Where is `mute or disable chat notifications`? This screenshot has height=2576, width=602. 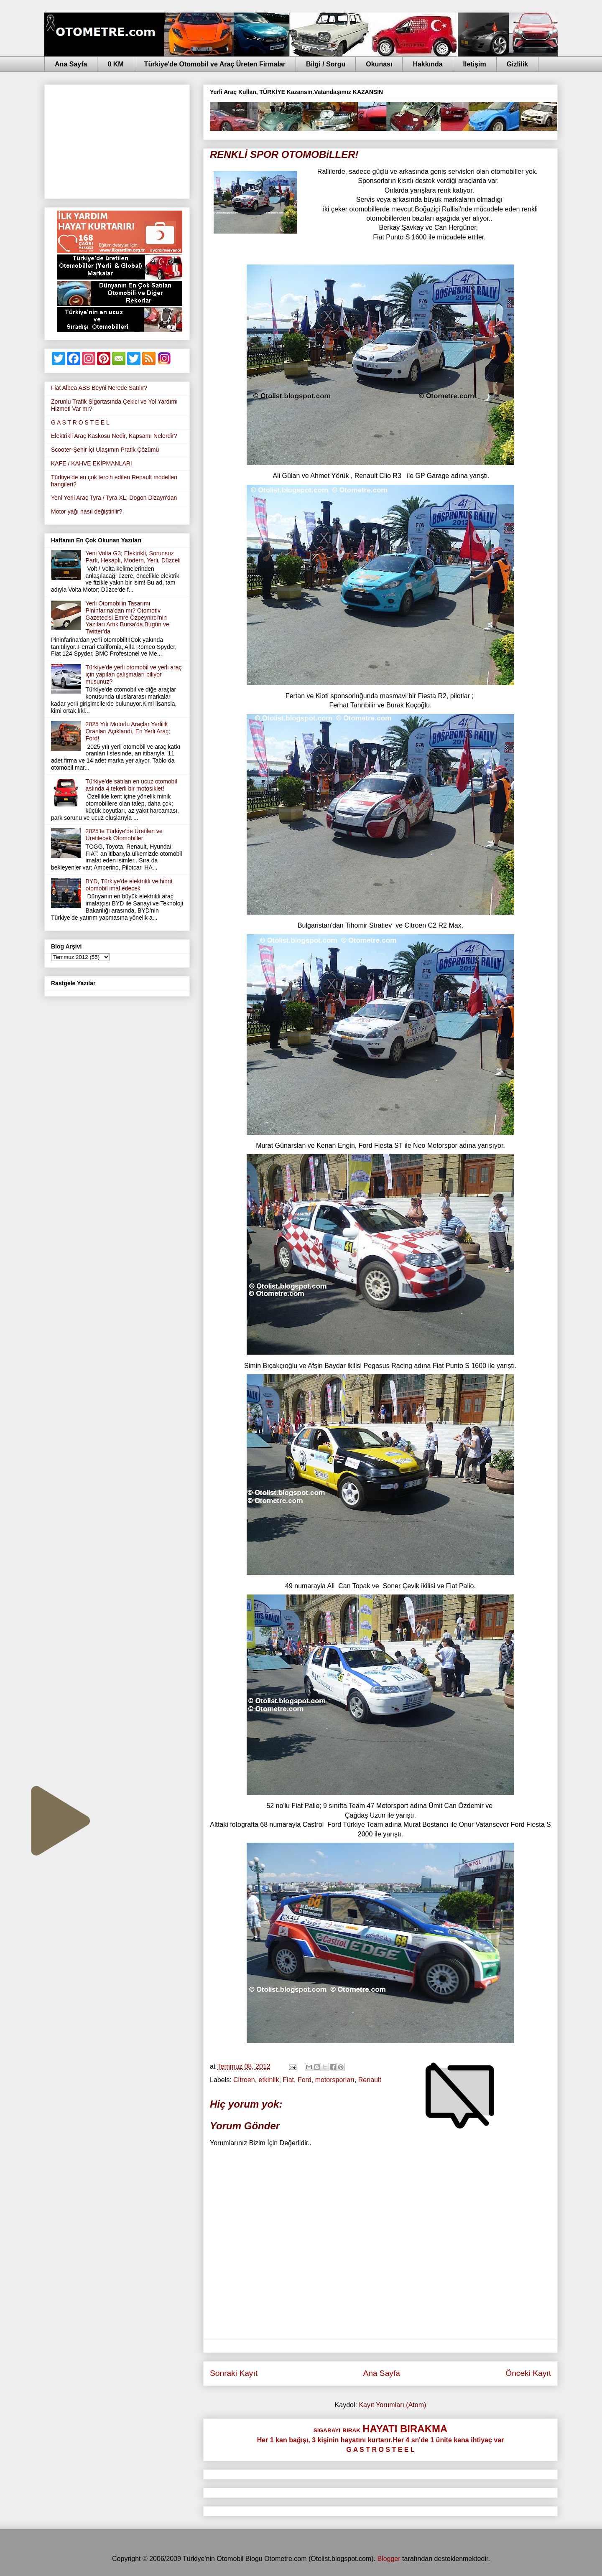 mute or disable chat notifications is located at coordinates (460, 2094).